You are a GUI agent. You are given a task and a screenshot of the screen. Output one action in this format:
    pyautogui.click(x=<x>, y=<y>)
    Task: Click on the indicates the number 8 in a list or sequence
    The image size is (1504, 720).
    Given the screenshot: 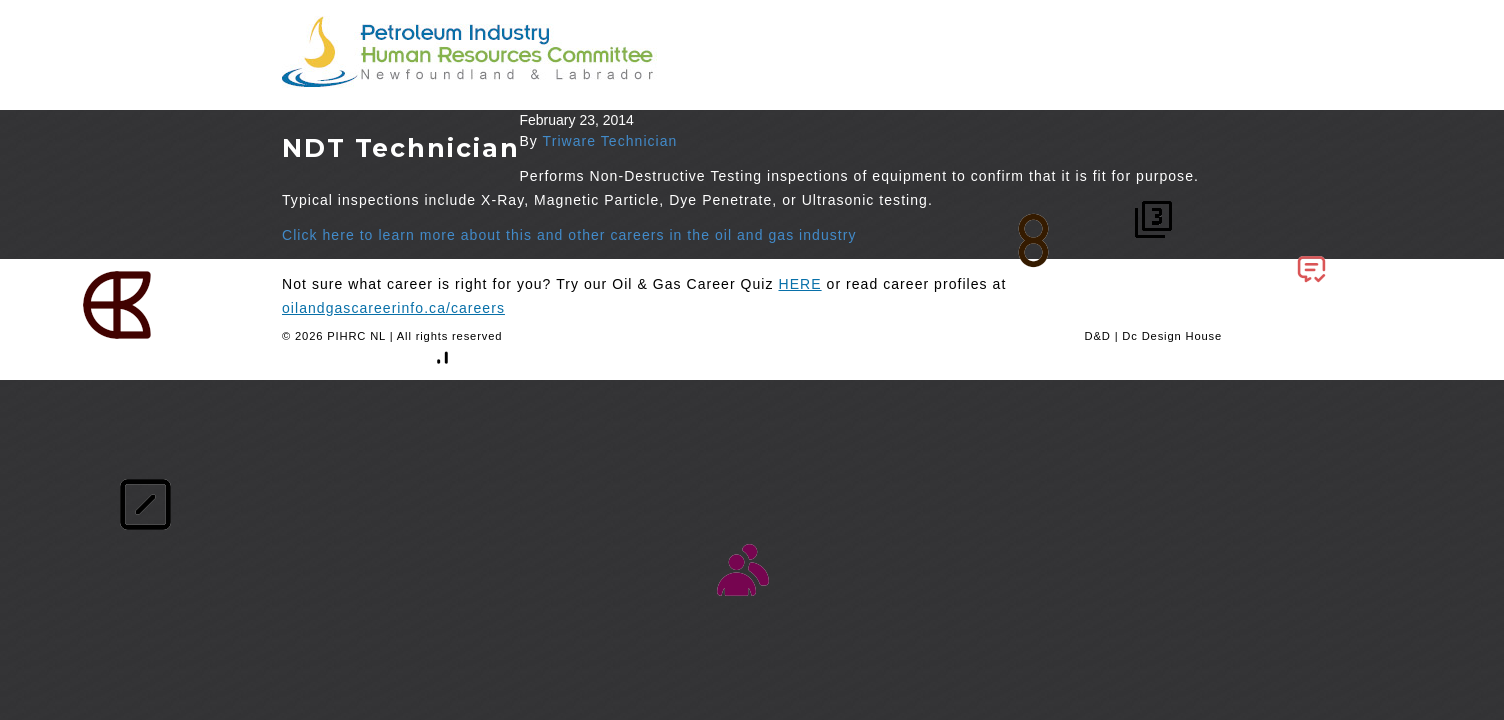 What is the action you would take?
    pyautogui.click(x=1033, y=240)
    